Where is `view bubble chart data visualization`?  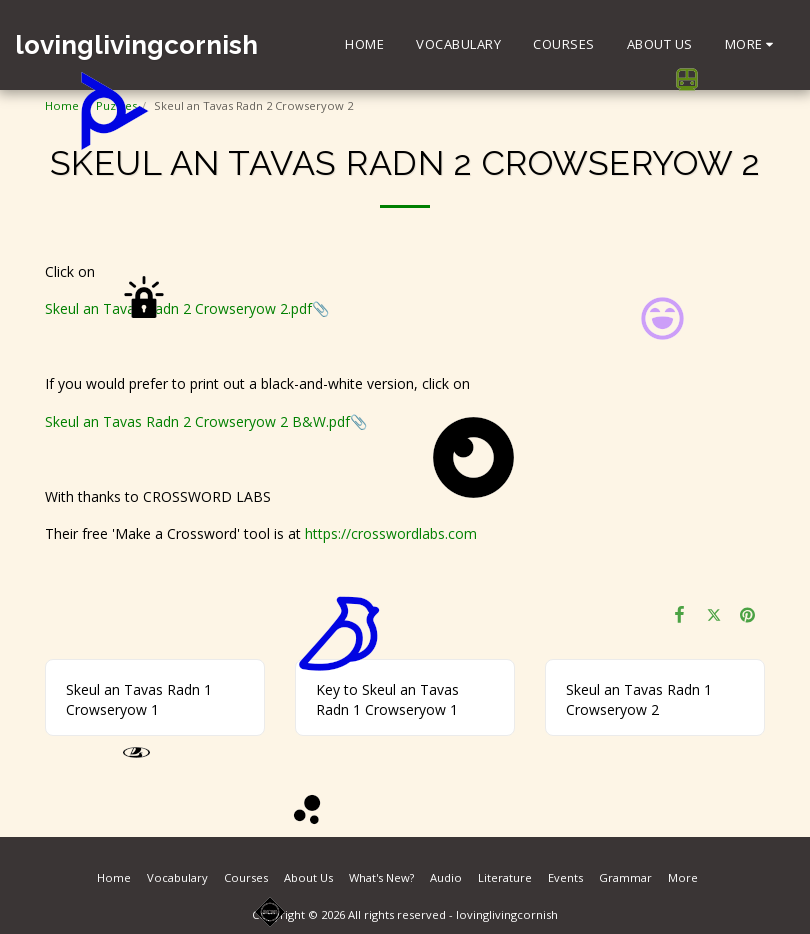
view bubble chart data visualization is located at coordinates (308, 809).